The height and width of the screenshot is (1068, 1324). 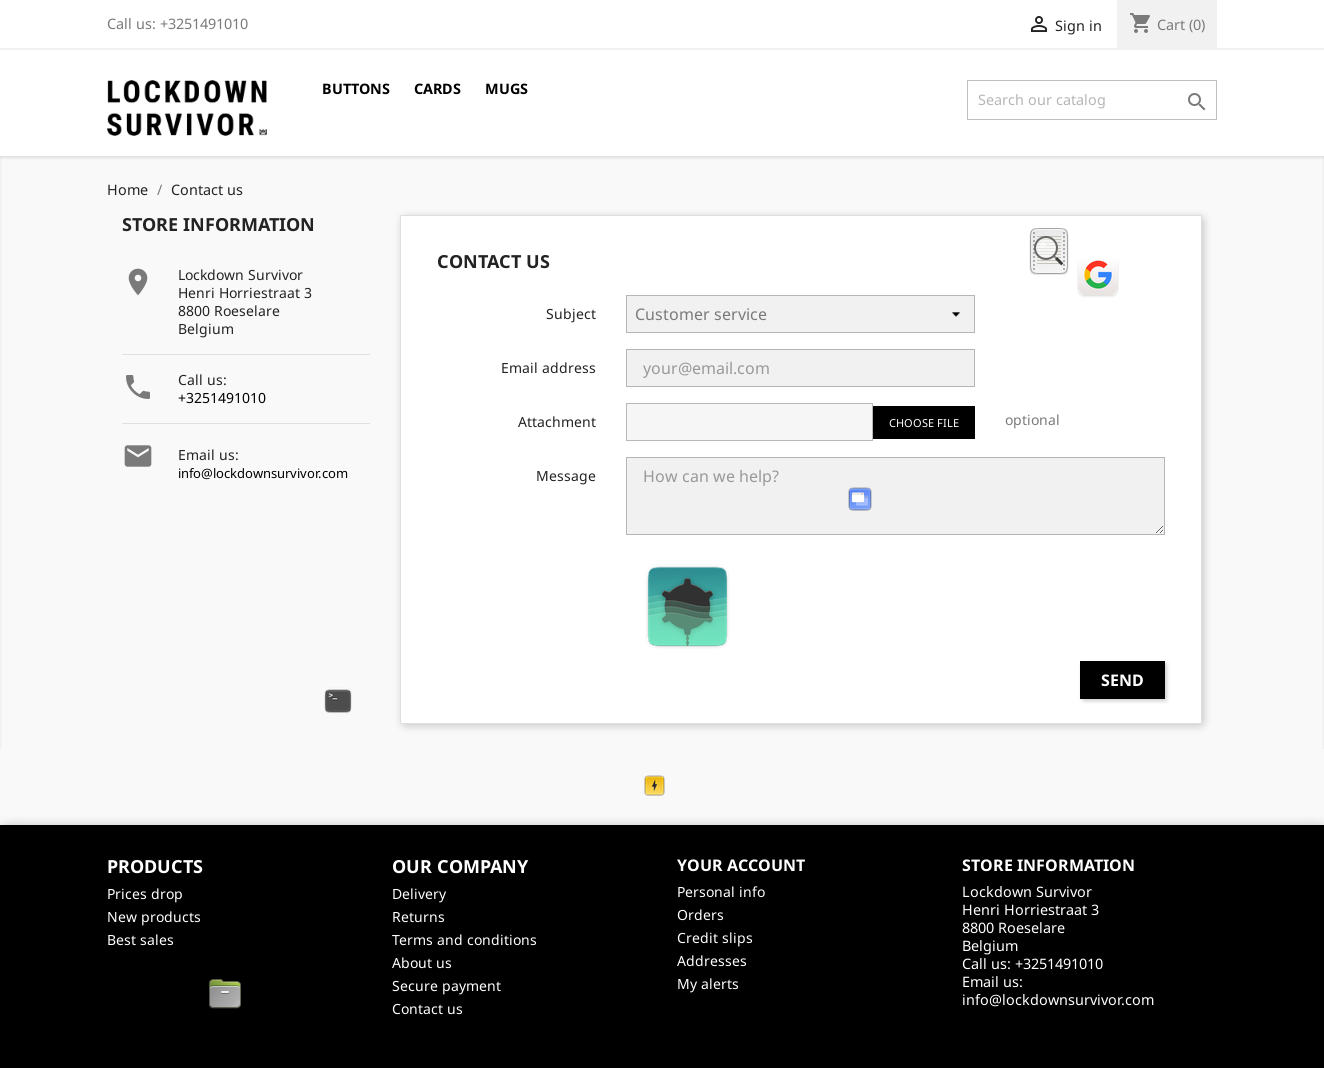 What do you see at coordinates (225, 993) in the screenshot?
I see `open file manager application` at bounding box center [225, 993].